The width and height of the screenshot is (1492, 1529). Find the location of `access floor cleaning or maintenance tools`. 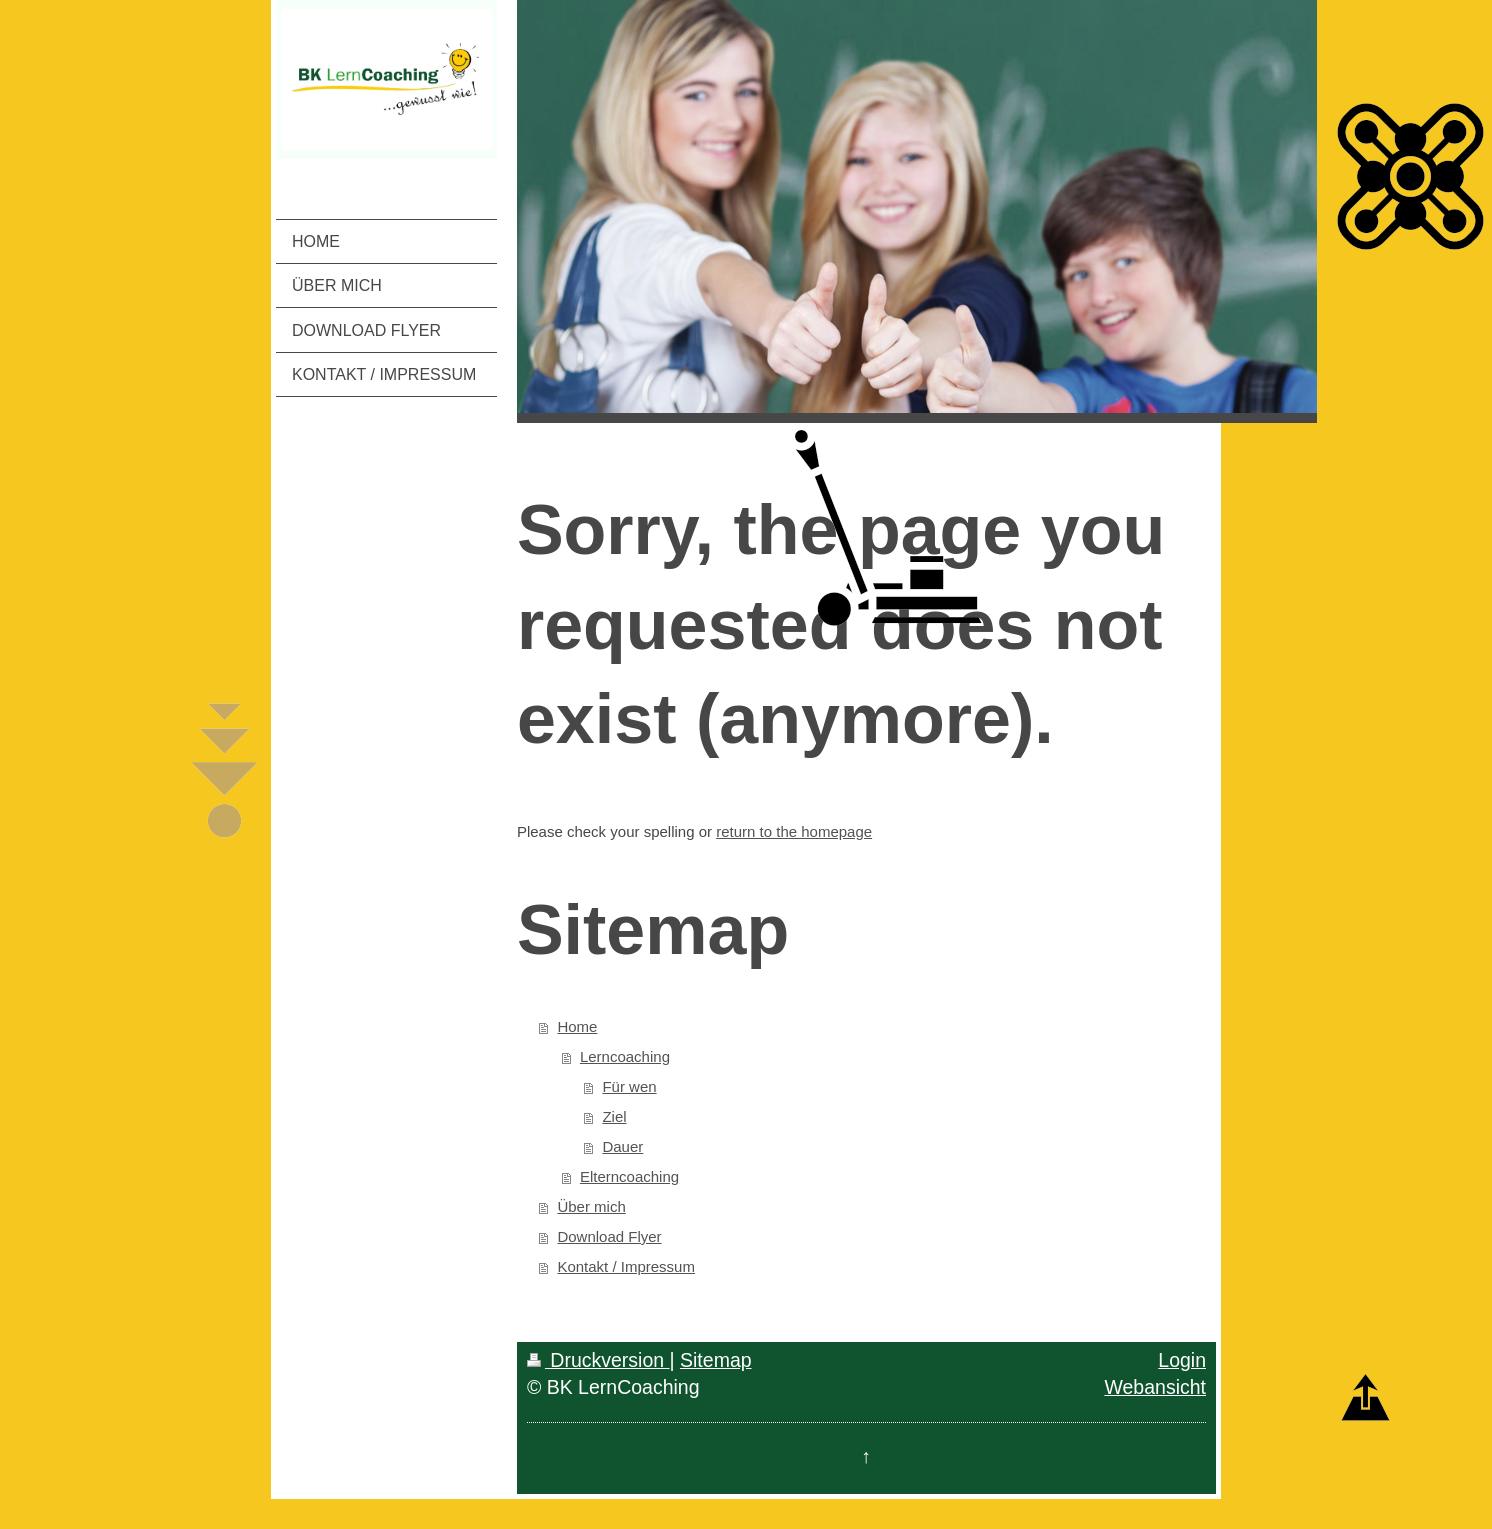

access floor cleaning or maintenance tools is located at coordinates (892, 524).